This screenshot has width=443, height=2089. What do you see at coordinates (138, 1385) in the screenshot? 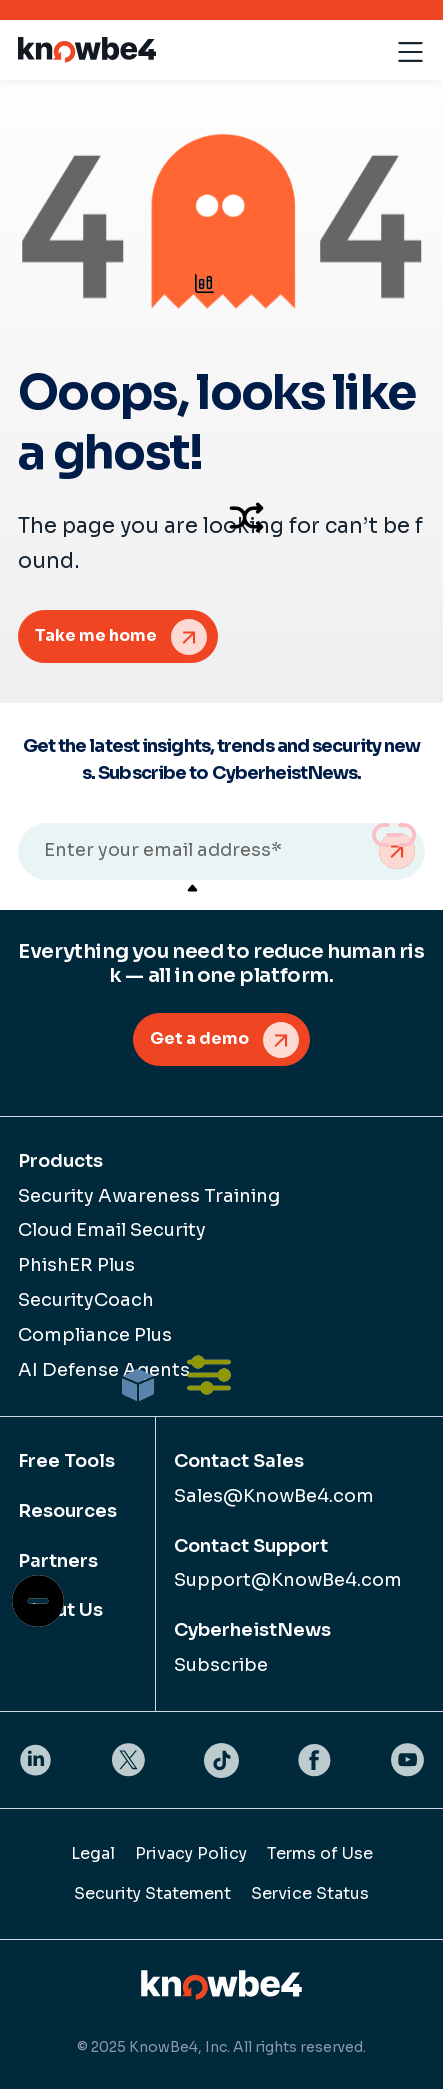
I see `view 3D model or object` at bounding box center [138, 1385].